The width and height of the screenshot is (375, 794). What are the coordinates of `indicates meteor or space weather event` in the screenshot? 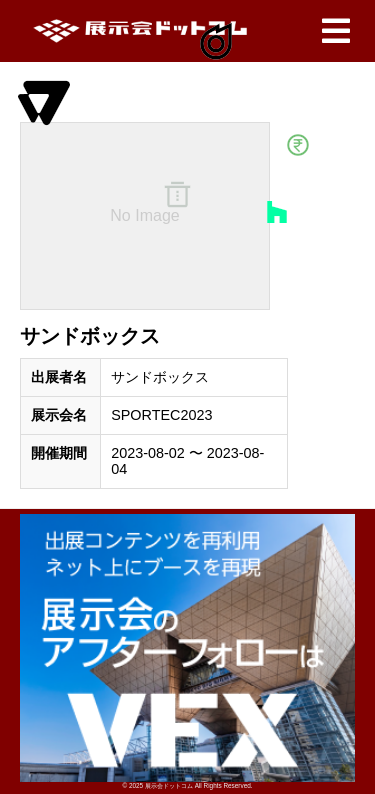 It's located at (216, 42).